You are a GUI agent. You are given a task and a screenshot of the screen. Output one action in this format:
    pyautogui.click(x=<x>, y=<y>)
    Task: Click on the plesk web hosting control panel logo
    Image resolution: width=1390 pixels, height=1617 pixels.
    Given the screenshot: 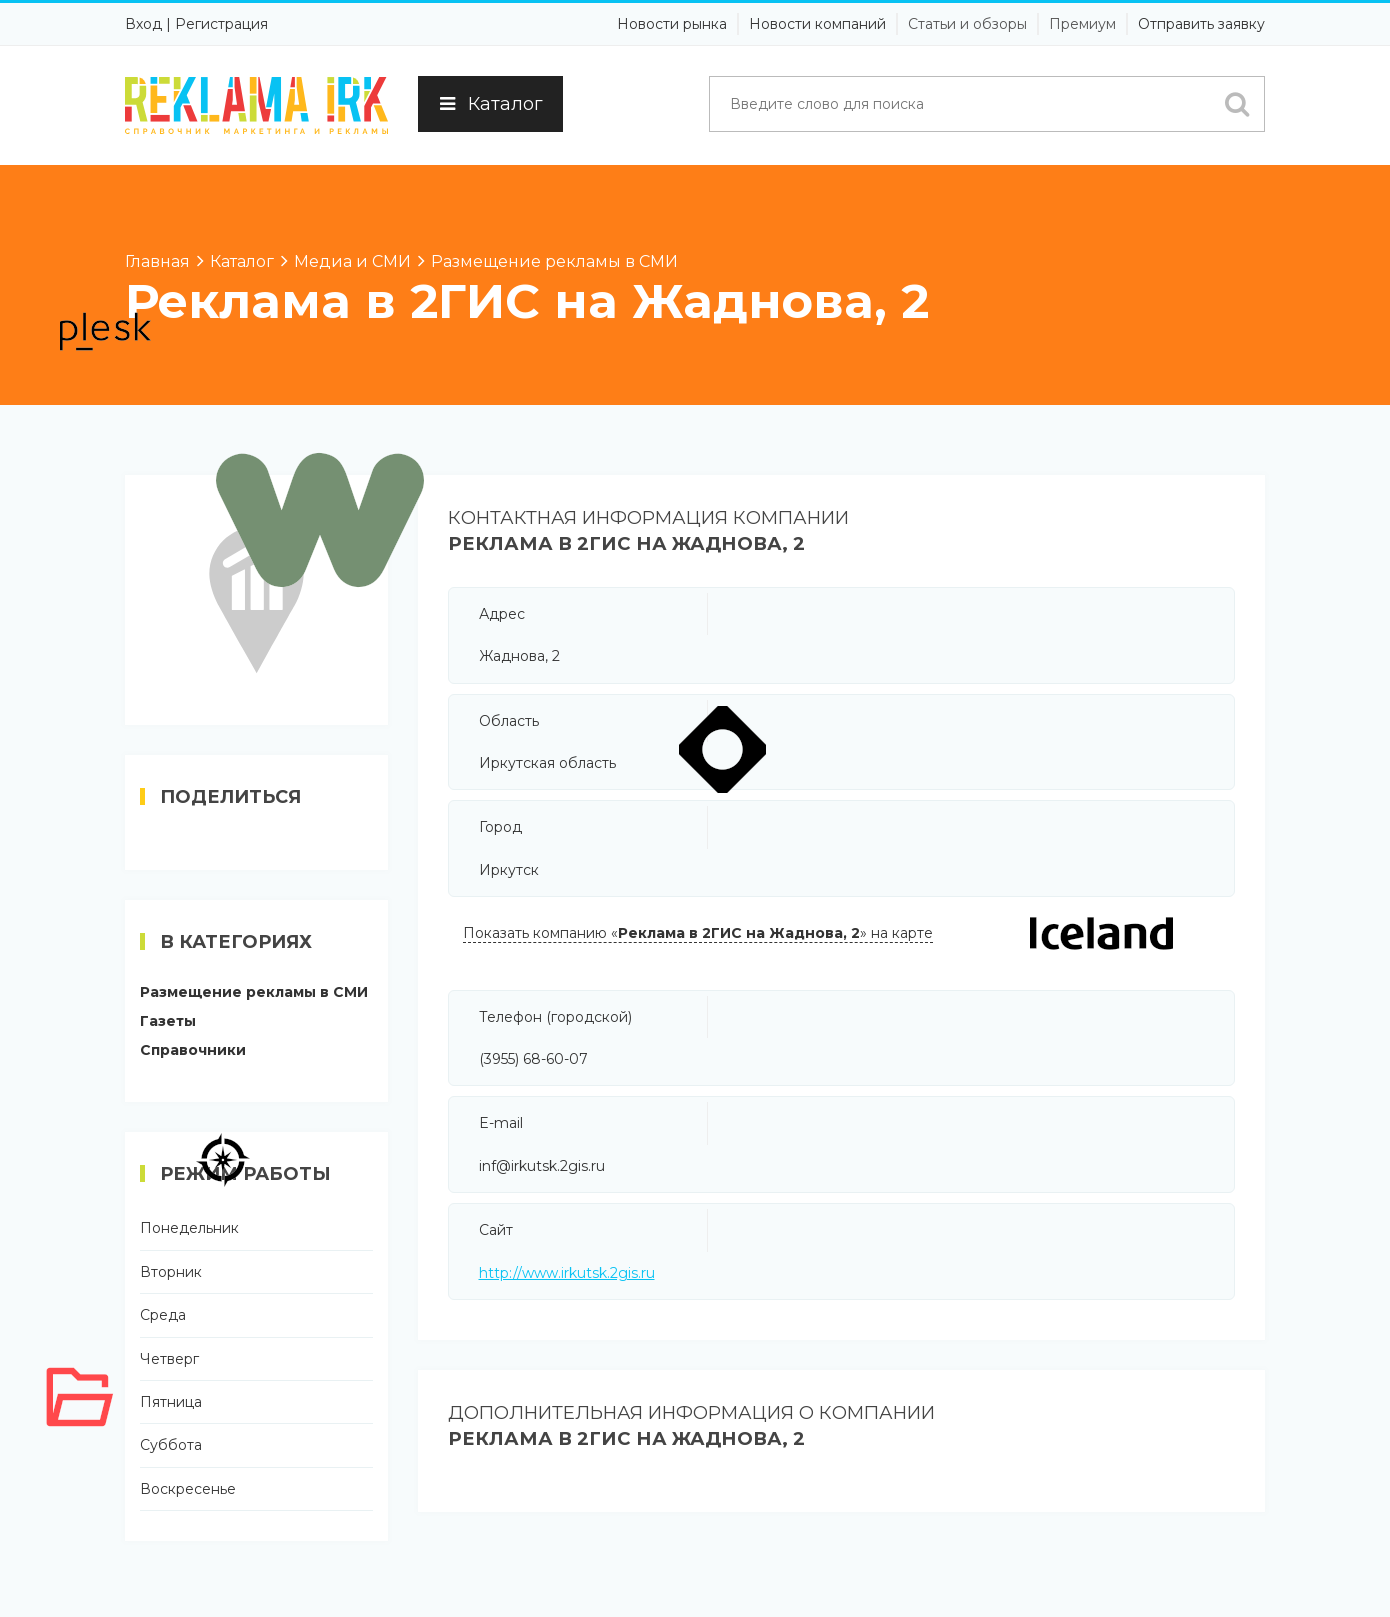 What is the action you would take?
    pyautogui.click(x=105, y=331)
    